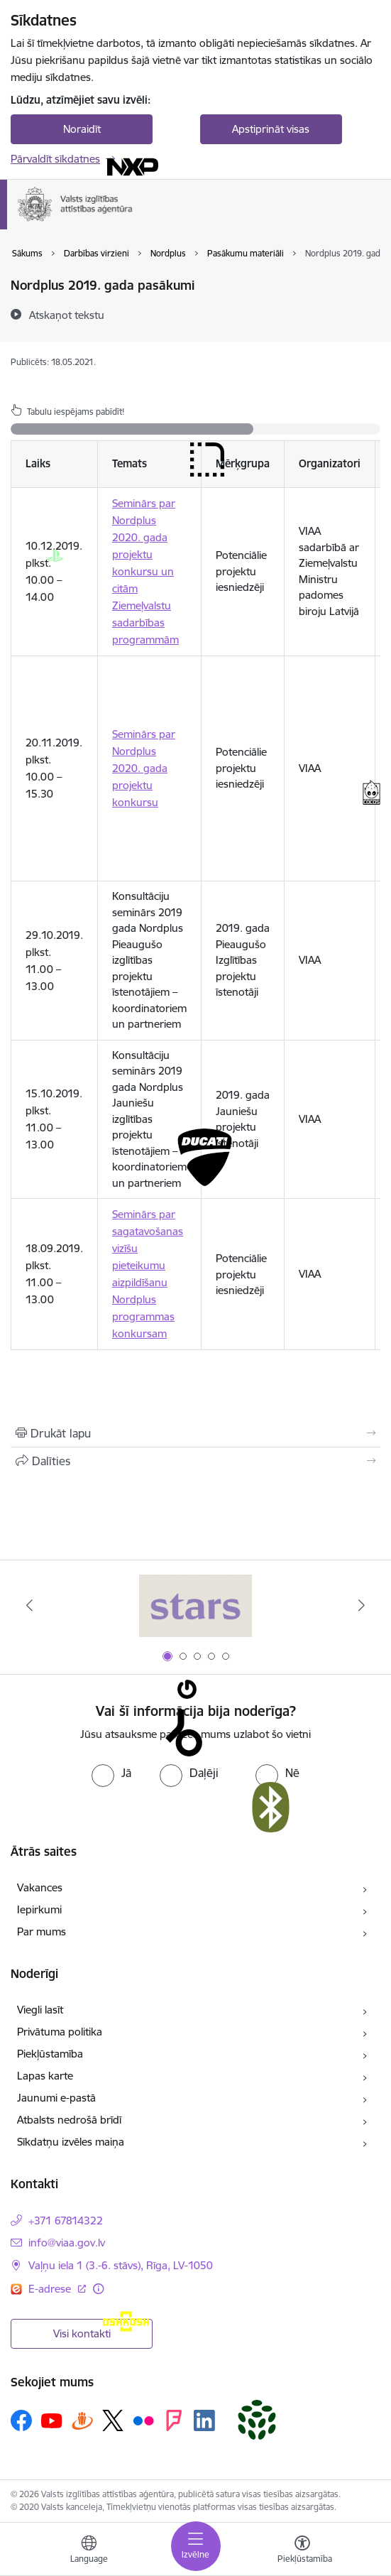 This screenshot has width=391, height=2576. I want to click on playstation brand logo, so click(55, 555).